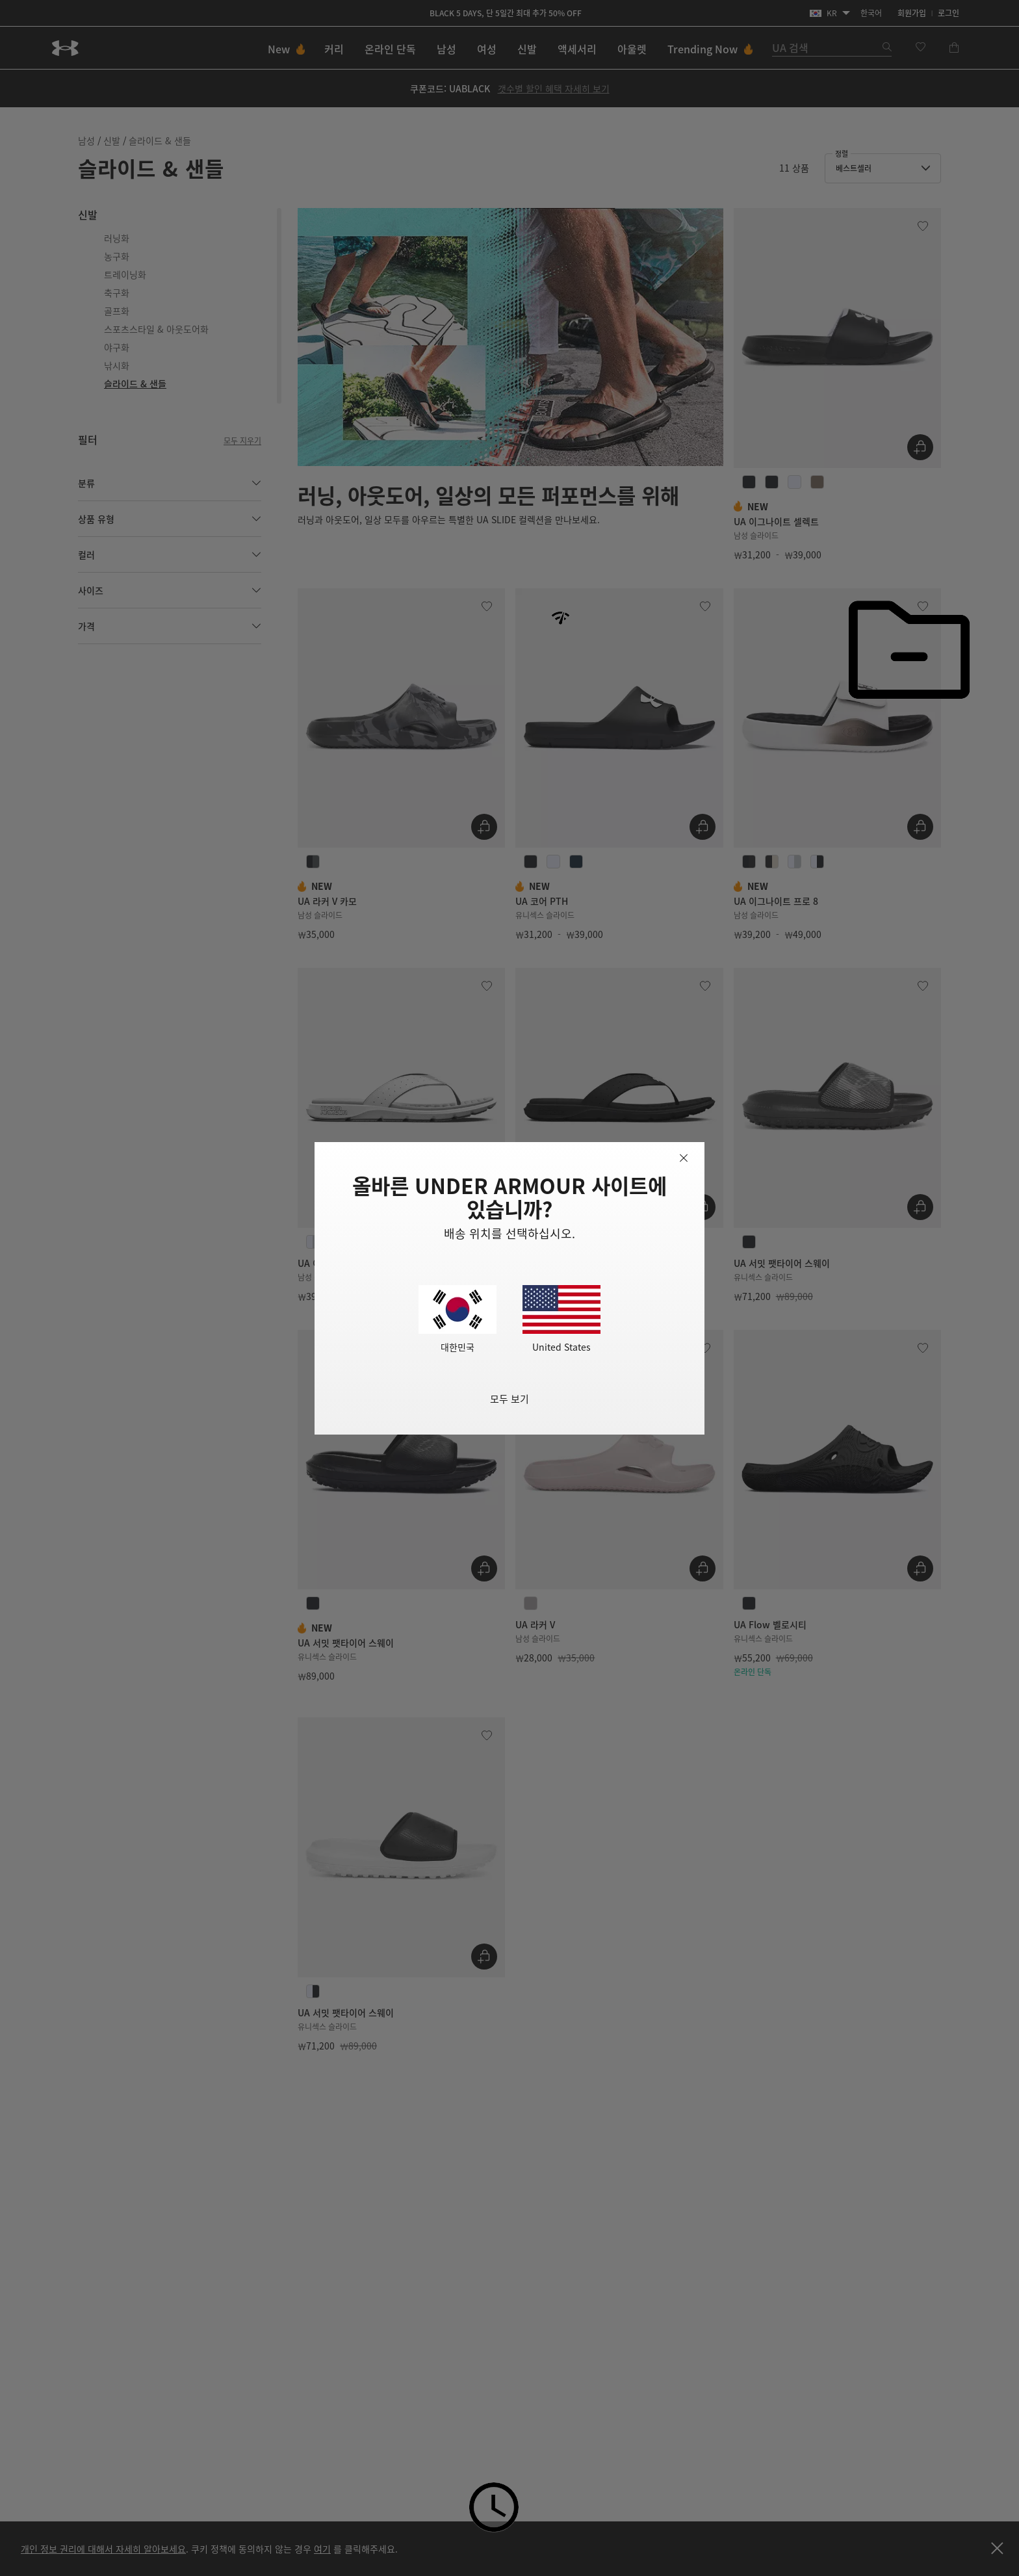 This screenshot has width=1019, height=2576. Describe the element at coordinates (909, 647) in the screenshot. I see `remove a folder` at that location.